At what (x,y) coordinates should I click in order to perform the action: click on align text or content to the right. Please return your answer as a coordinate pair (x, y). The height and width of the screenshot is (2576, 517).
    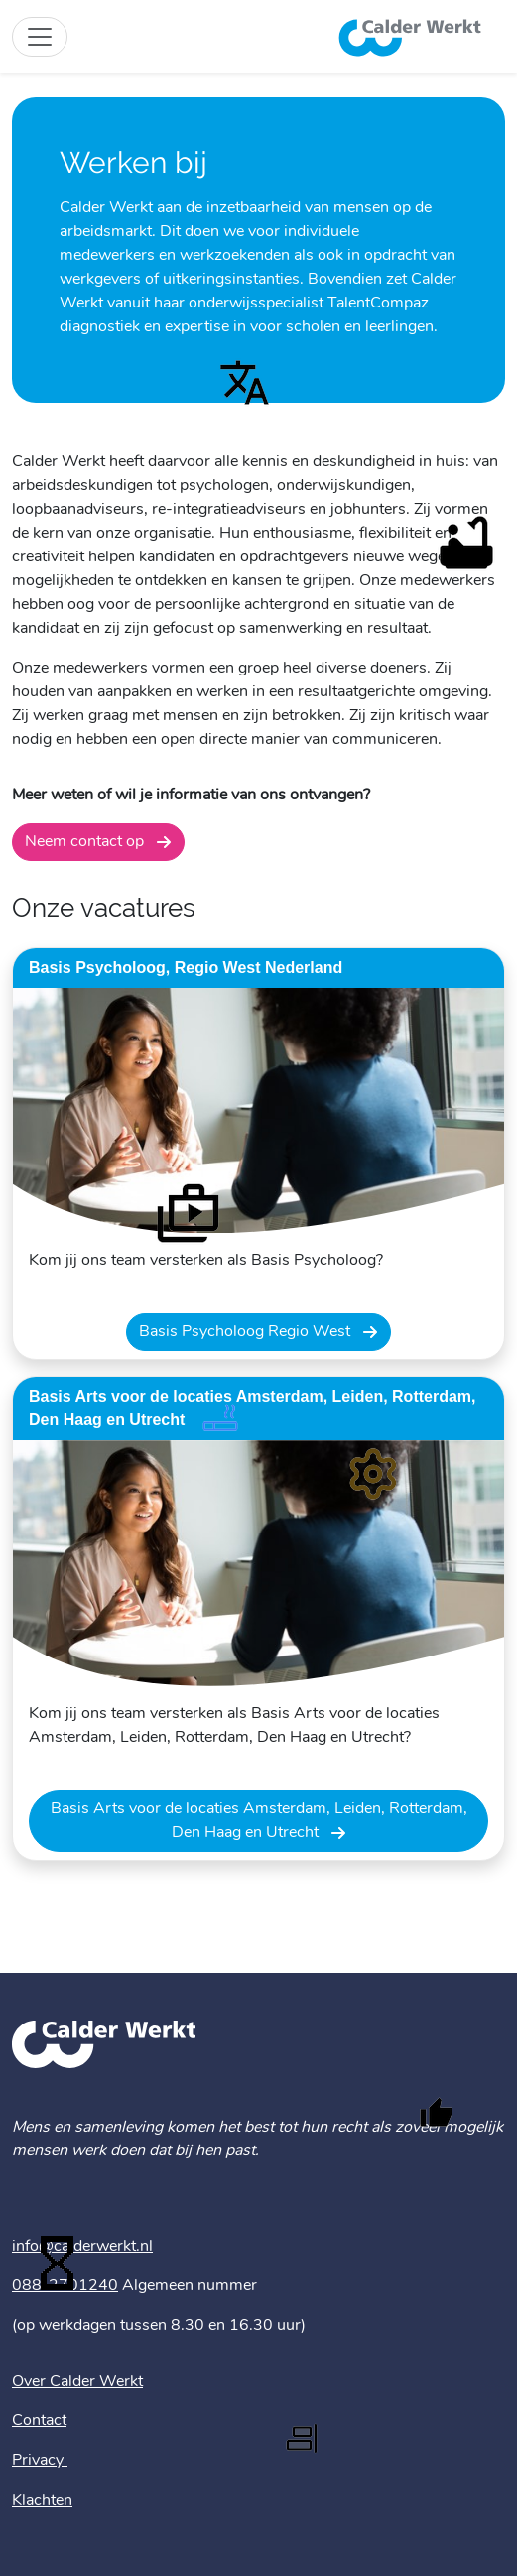
    Looking at the image, I should click on (302, 2438).